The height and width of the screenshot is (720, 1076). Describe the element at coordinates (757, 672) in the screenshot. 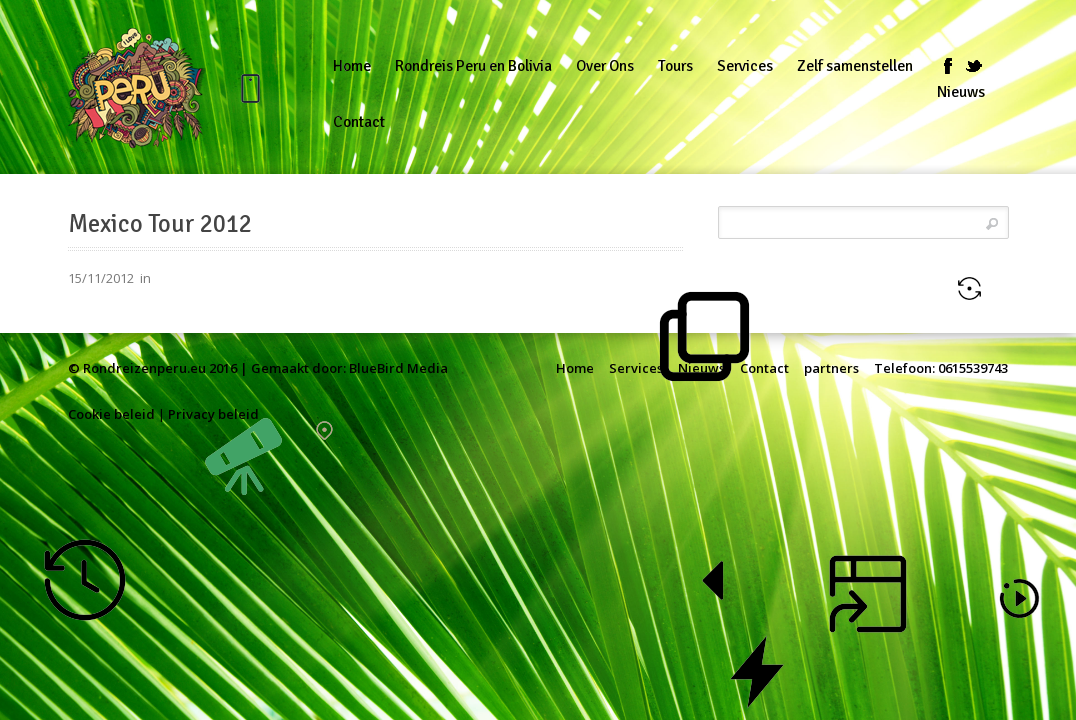

I see `toggle camera flash on or off` at that location.